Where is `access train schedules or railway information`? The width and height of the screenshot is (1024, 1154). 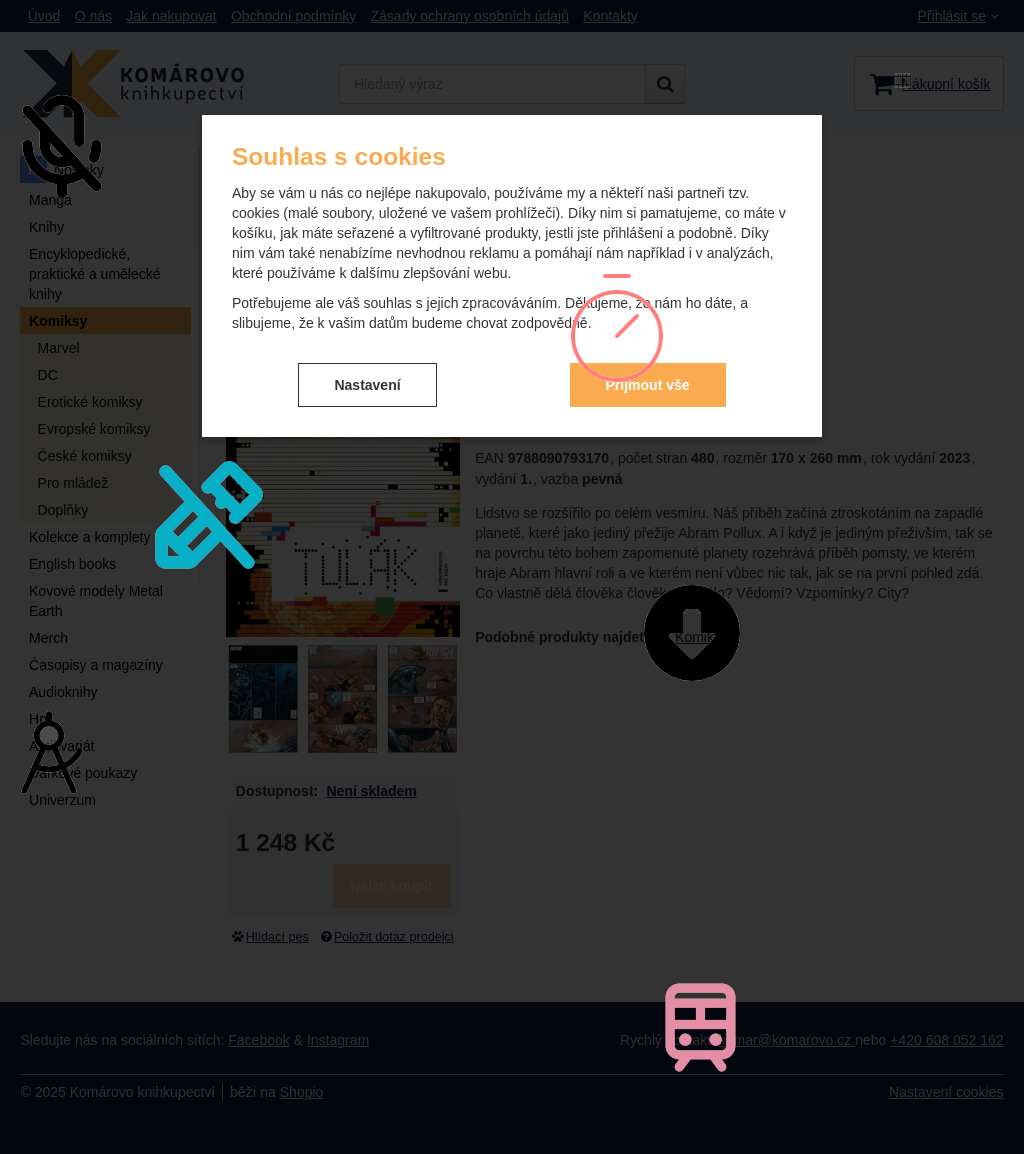
access train schedules or railway information is located at coordinates (700, 1024).